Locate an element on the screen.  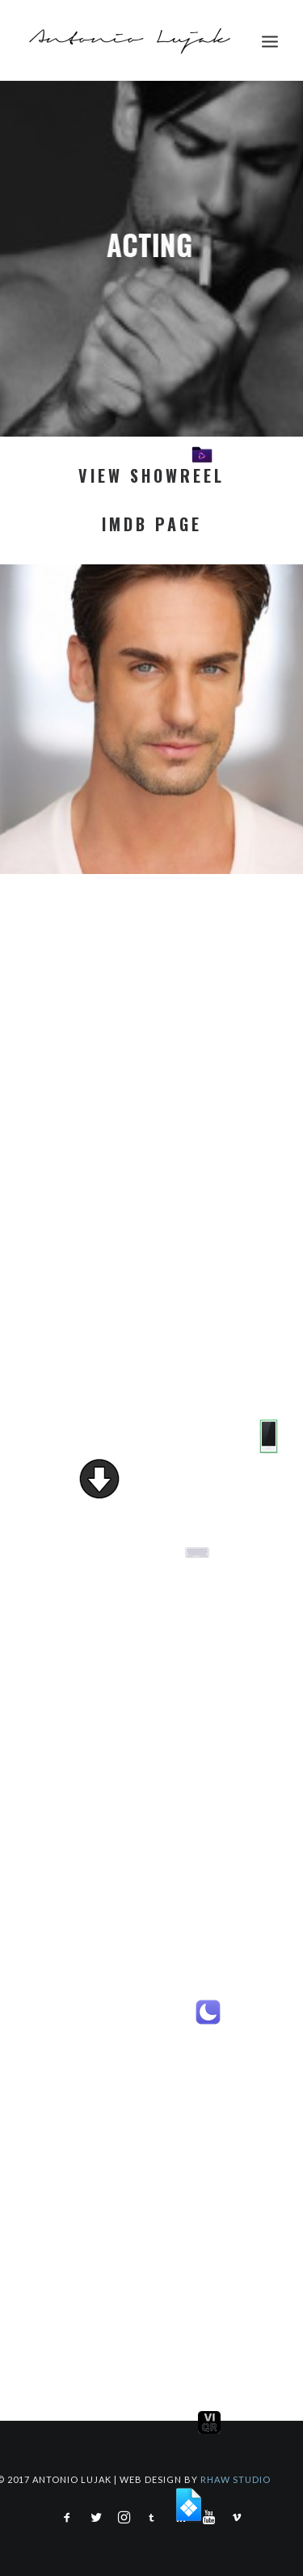
windows control panel file running through wine compatibility layer is located at coordinates (188, 2505).